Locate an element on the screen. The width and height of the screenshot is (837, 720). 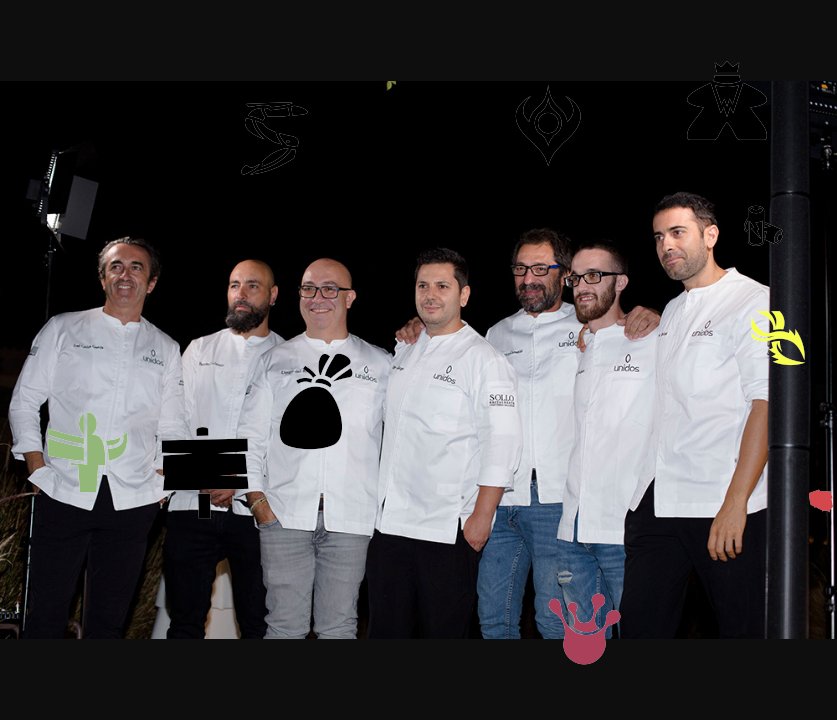
indicates a claw attack or slash ability is located at coordinates (778, 338).